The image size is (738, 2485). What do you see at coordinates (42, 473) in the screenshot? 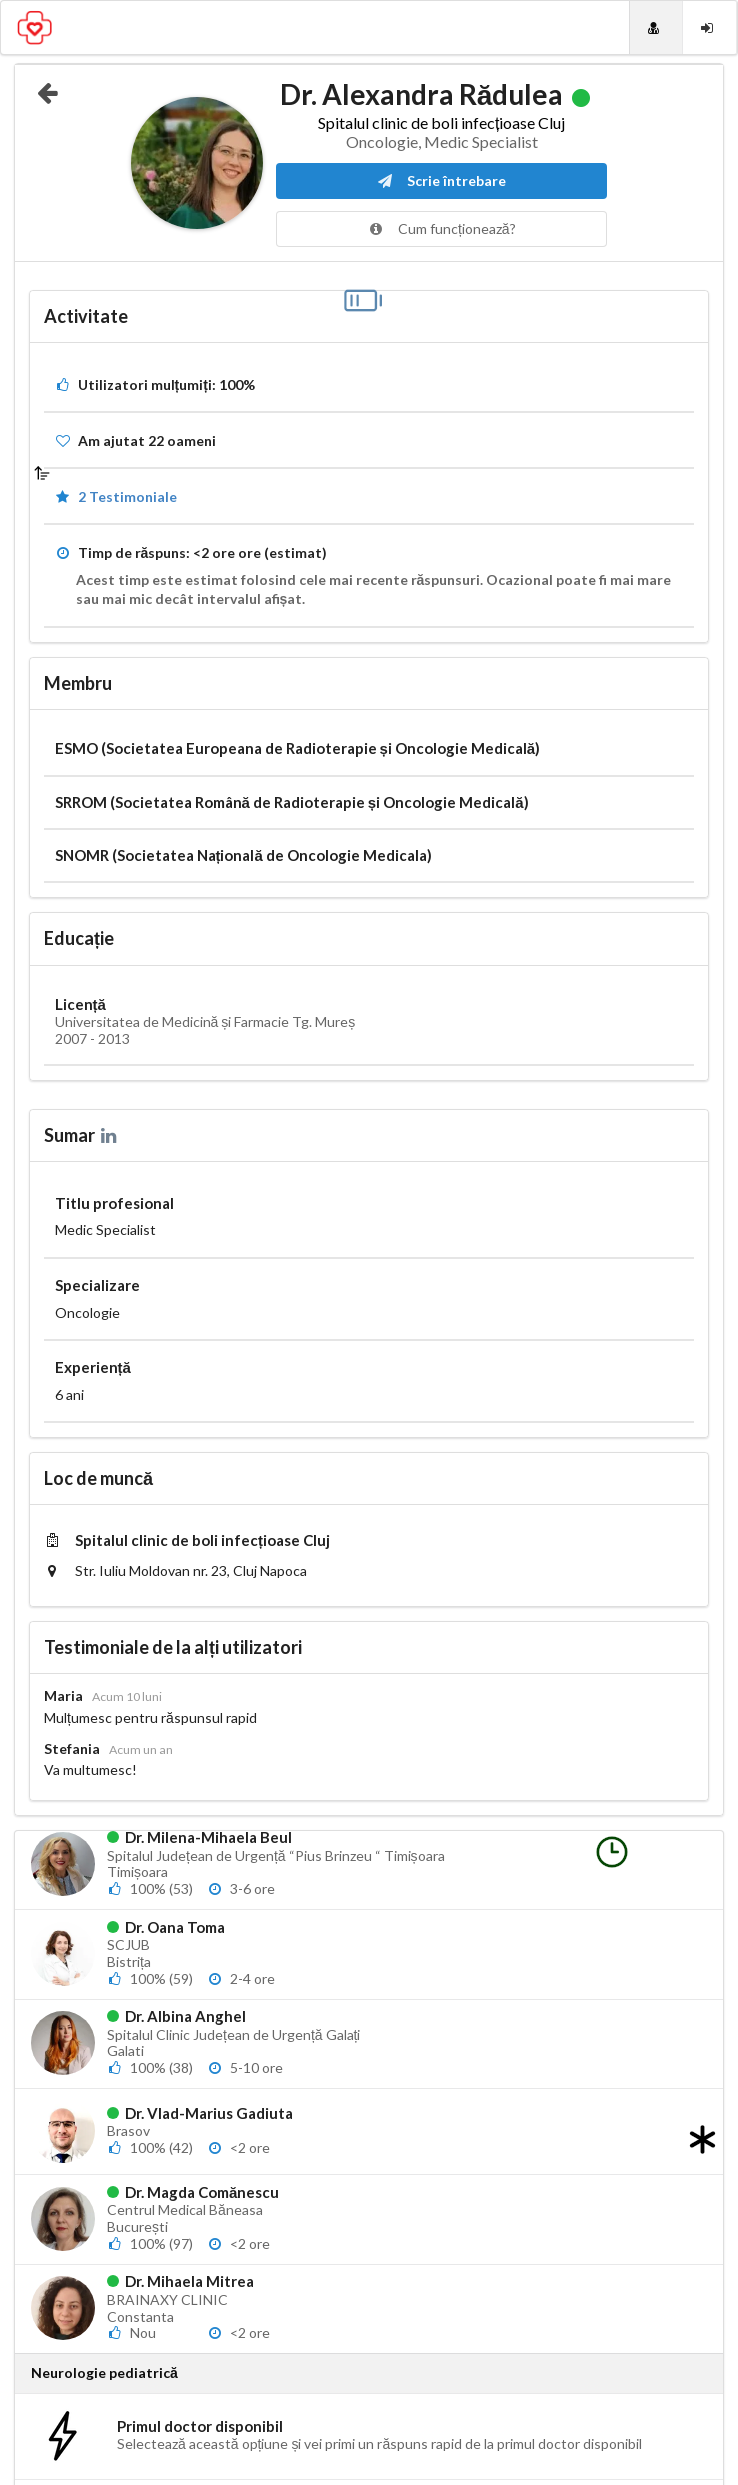
I see `sort items in ascending order` at bounding box center [42, 473].